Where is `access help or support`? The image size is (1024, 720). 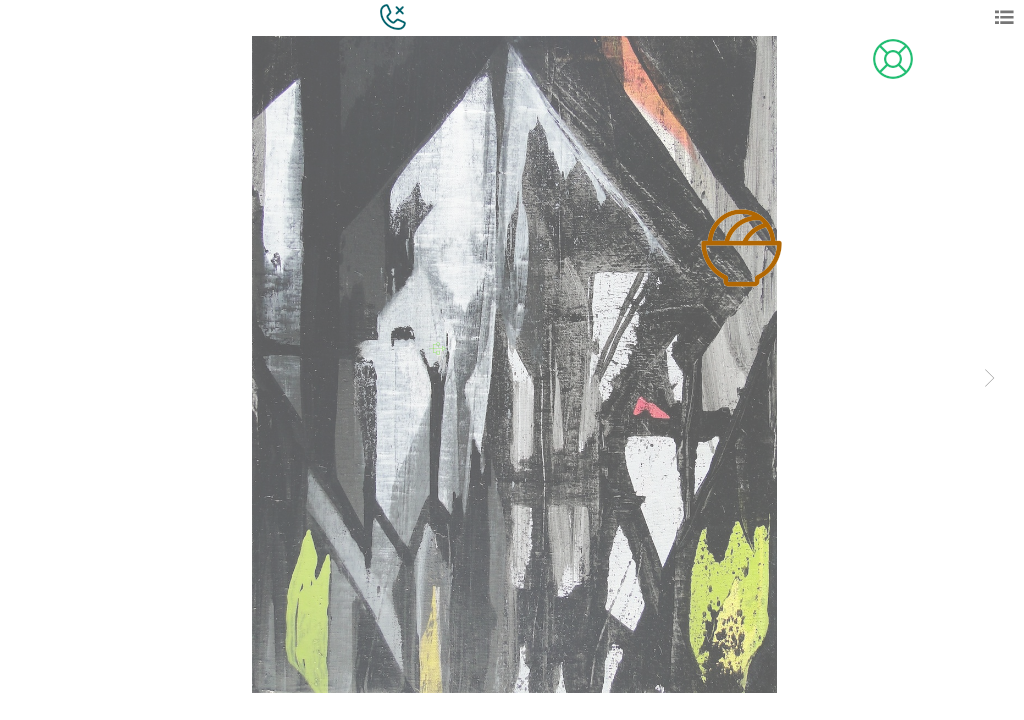 access help or support is located at coordinates (893, 59).